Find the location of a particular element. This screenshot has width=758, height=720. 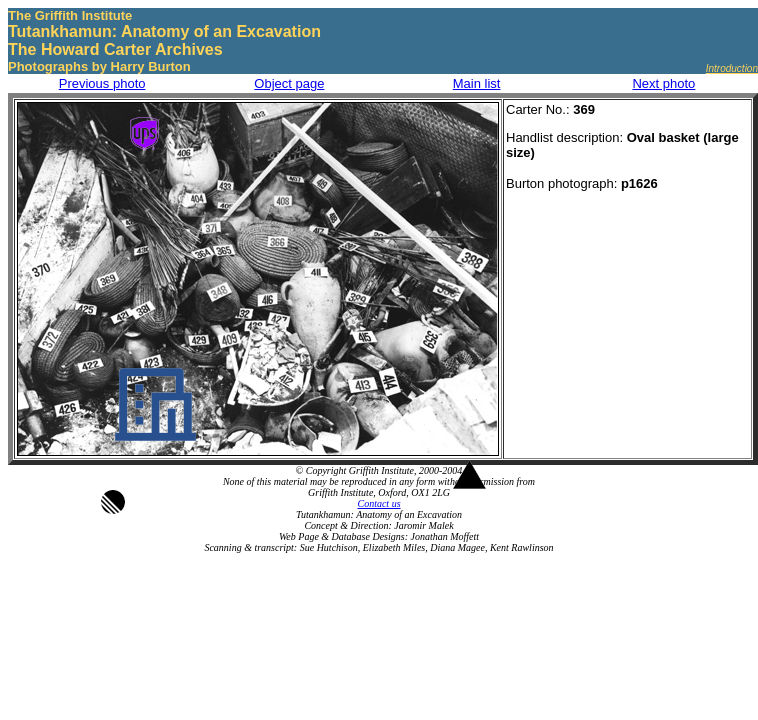

UPS shipping and tracking services is located at coordinates (144, 133).